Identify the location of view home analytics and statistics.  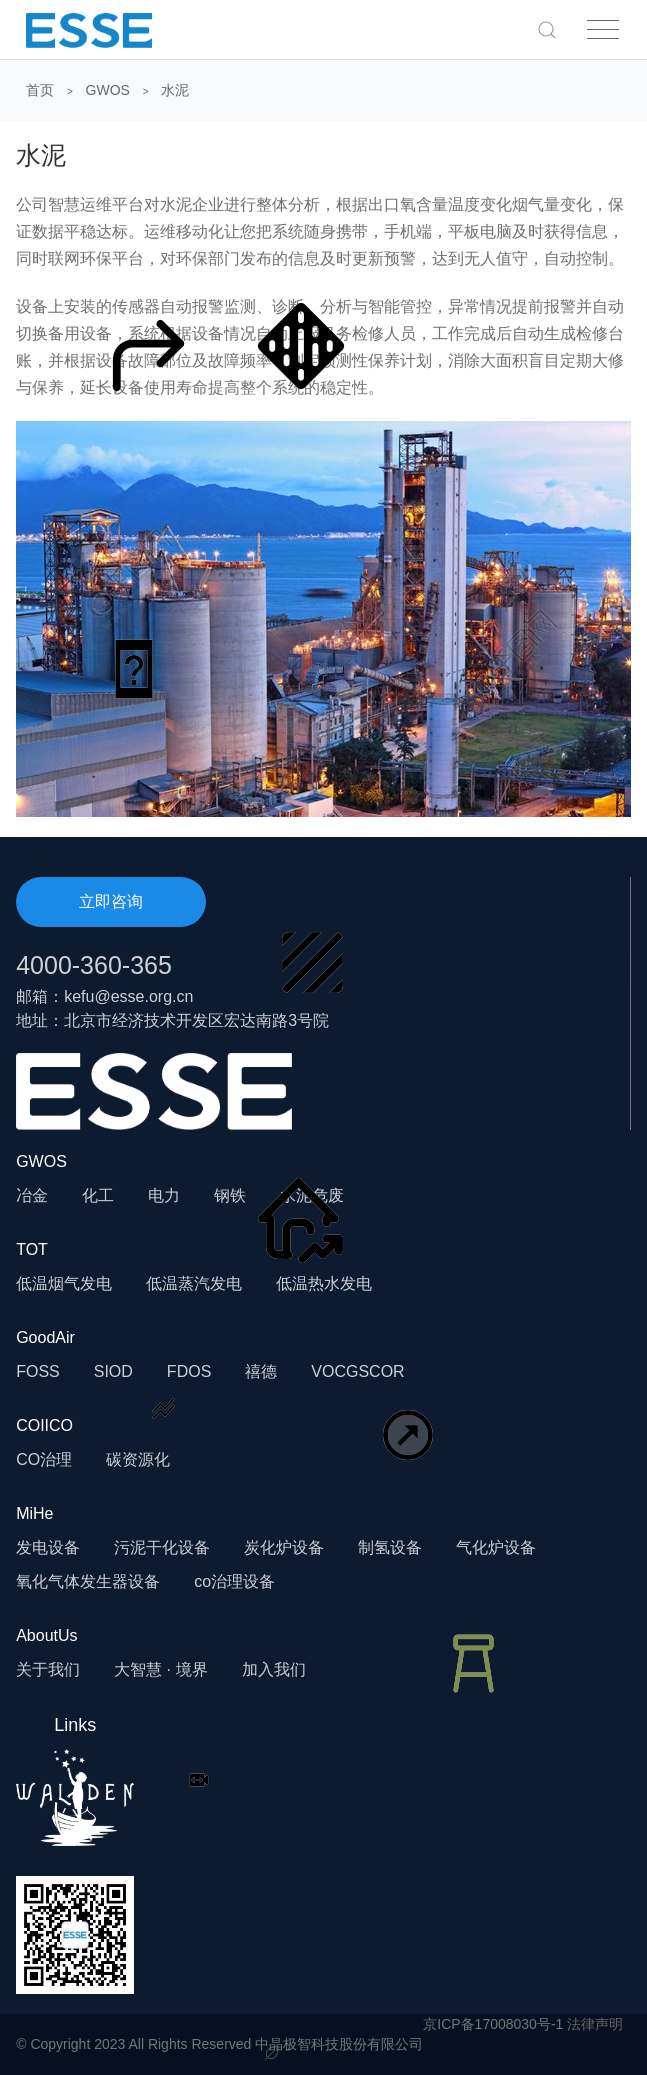
(298, 1218).